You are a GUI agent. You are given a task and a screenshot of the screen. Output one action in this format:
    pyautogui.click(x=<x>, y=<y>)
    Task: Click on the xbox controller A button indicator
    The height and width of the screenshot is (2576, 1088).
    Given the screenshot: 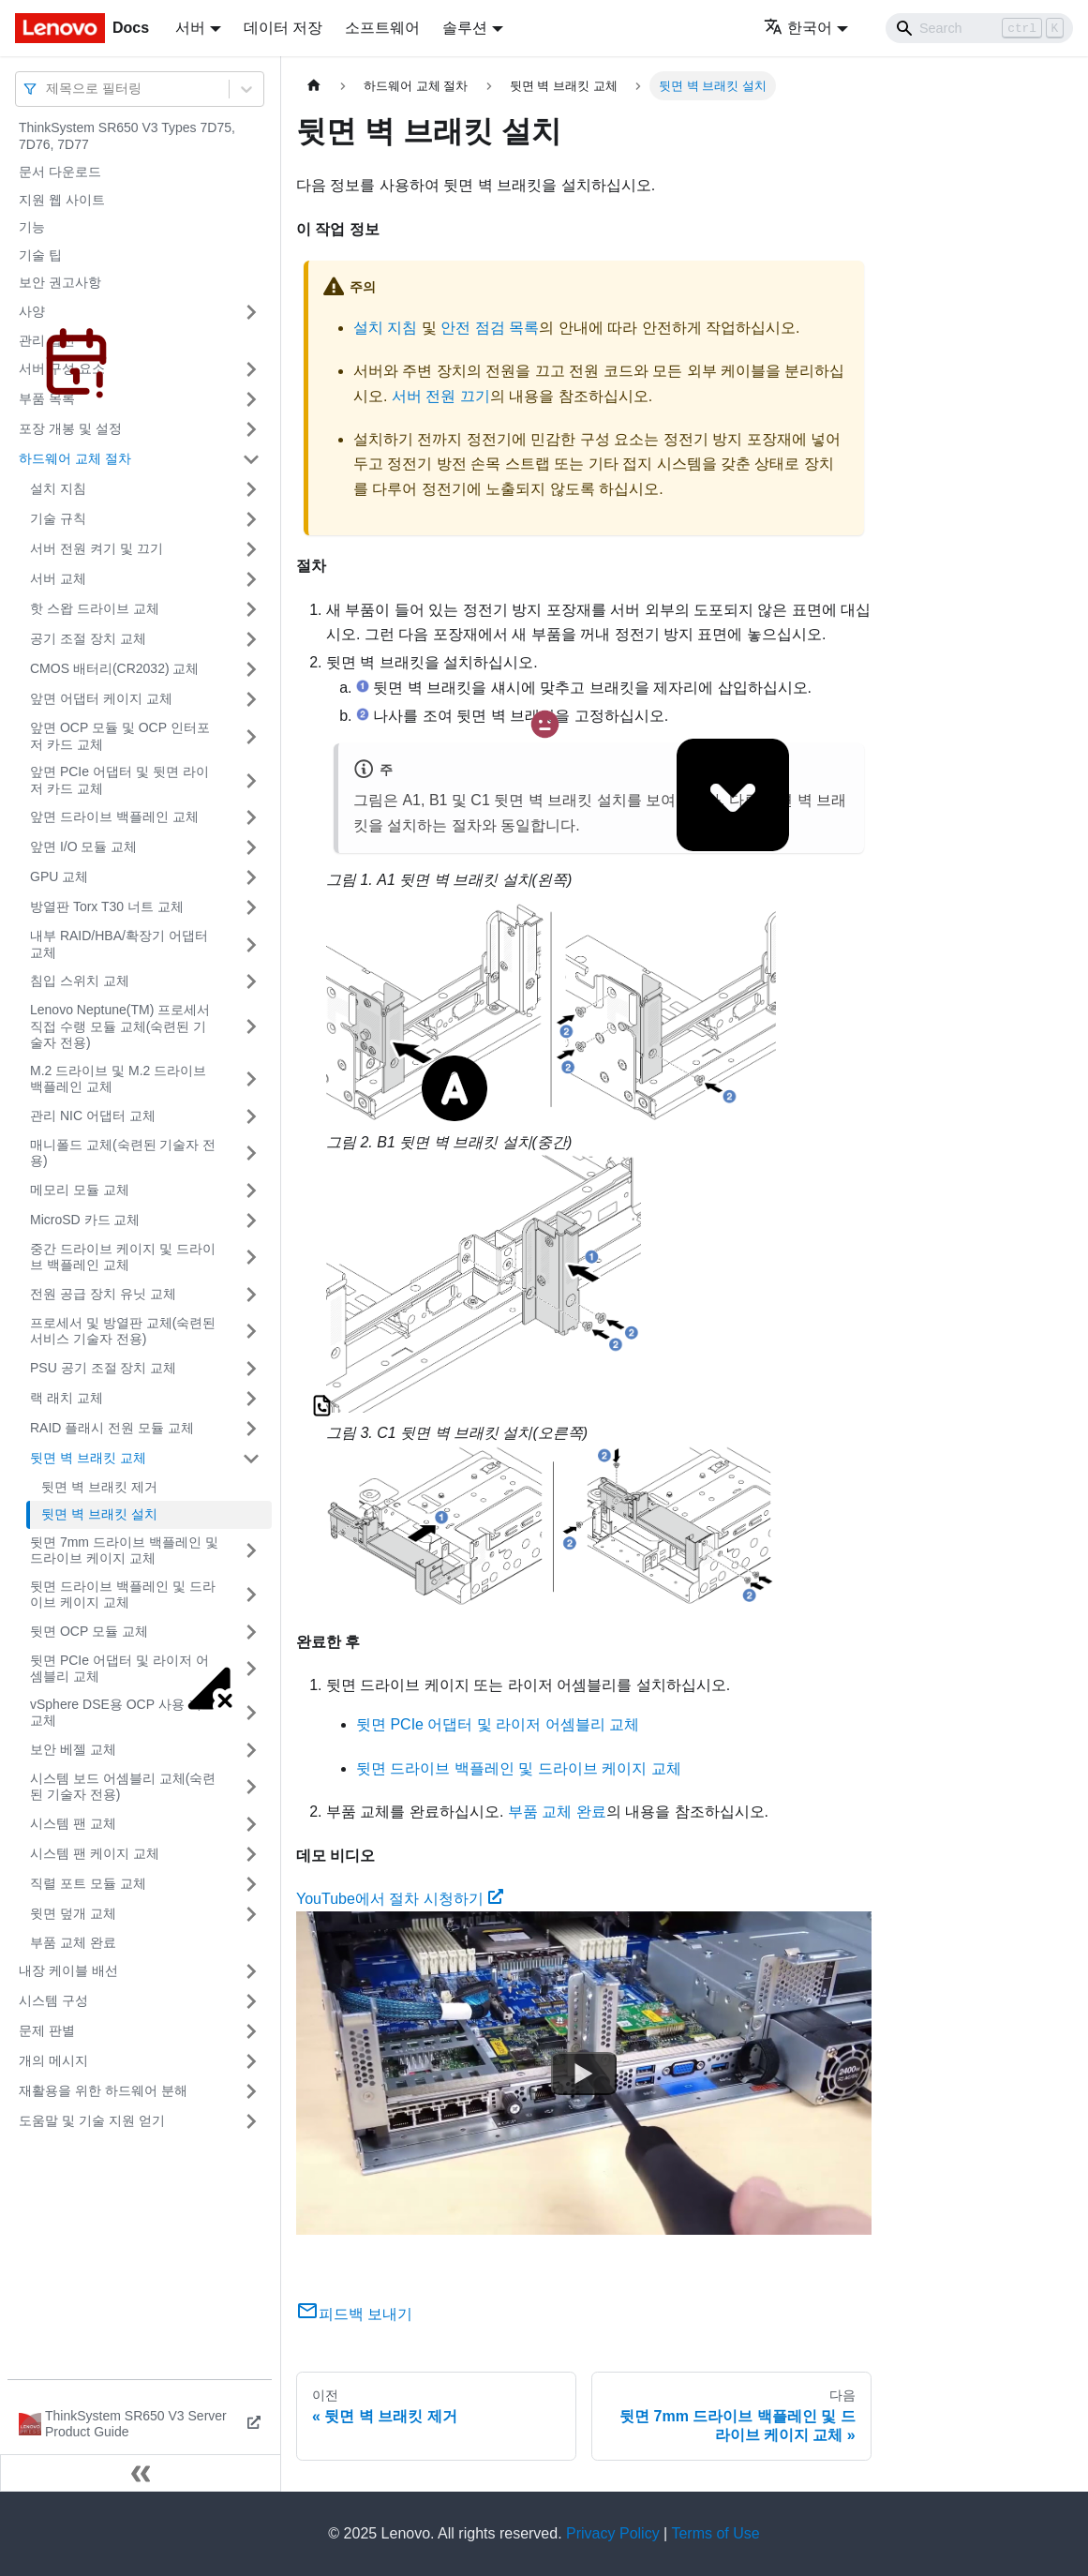 What is the action you would take?
    pyautogui.click(x=455, y=1088)
    